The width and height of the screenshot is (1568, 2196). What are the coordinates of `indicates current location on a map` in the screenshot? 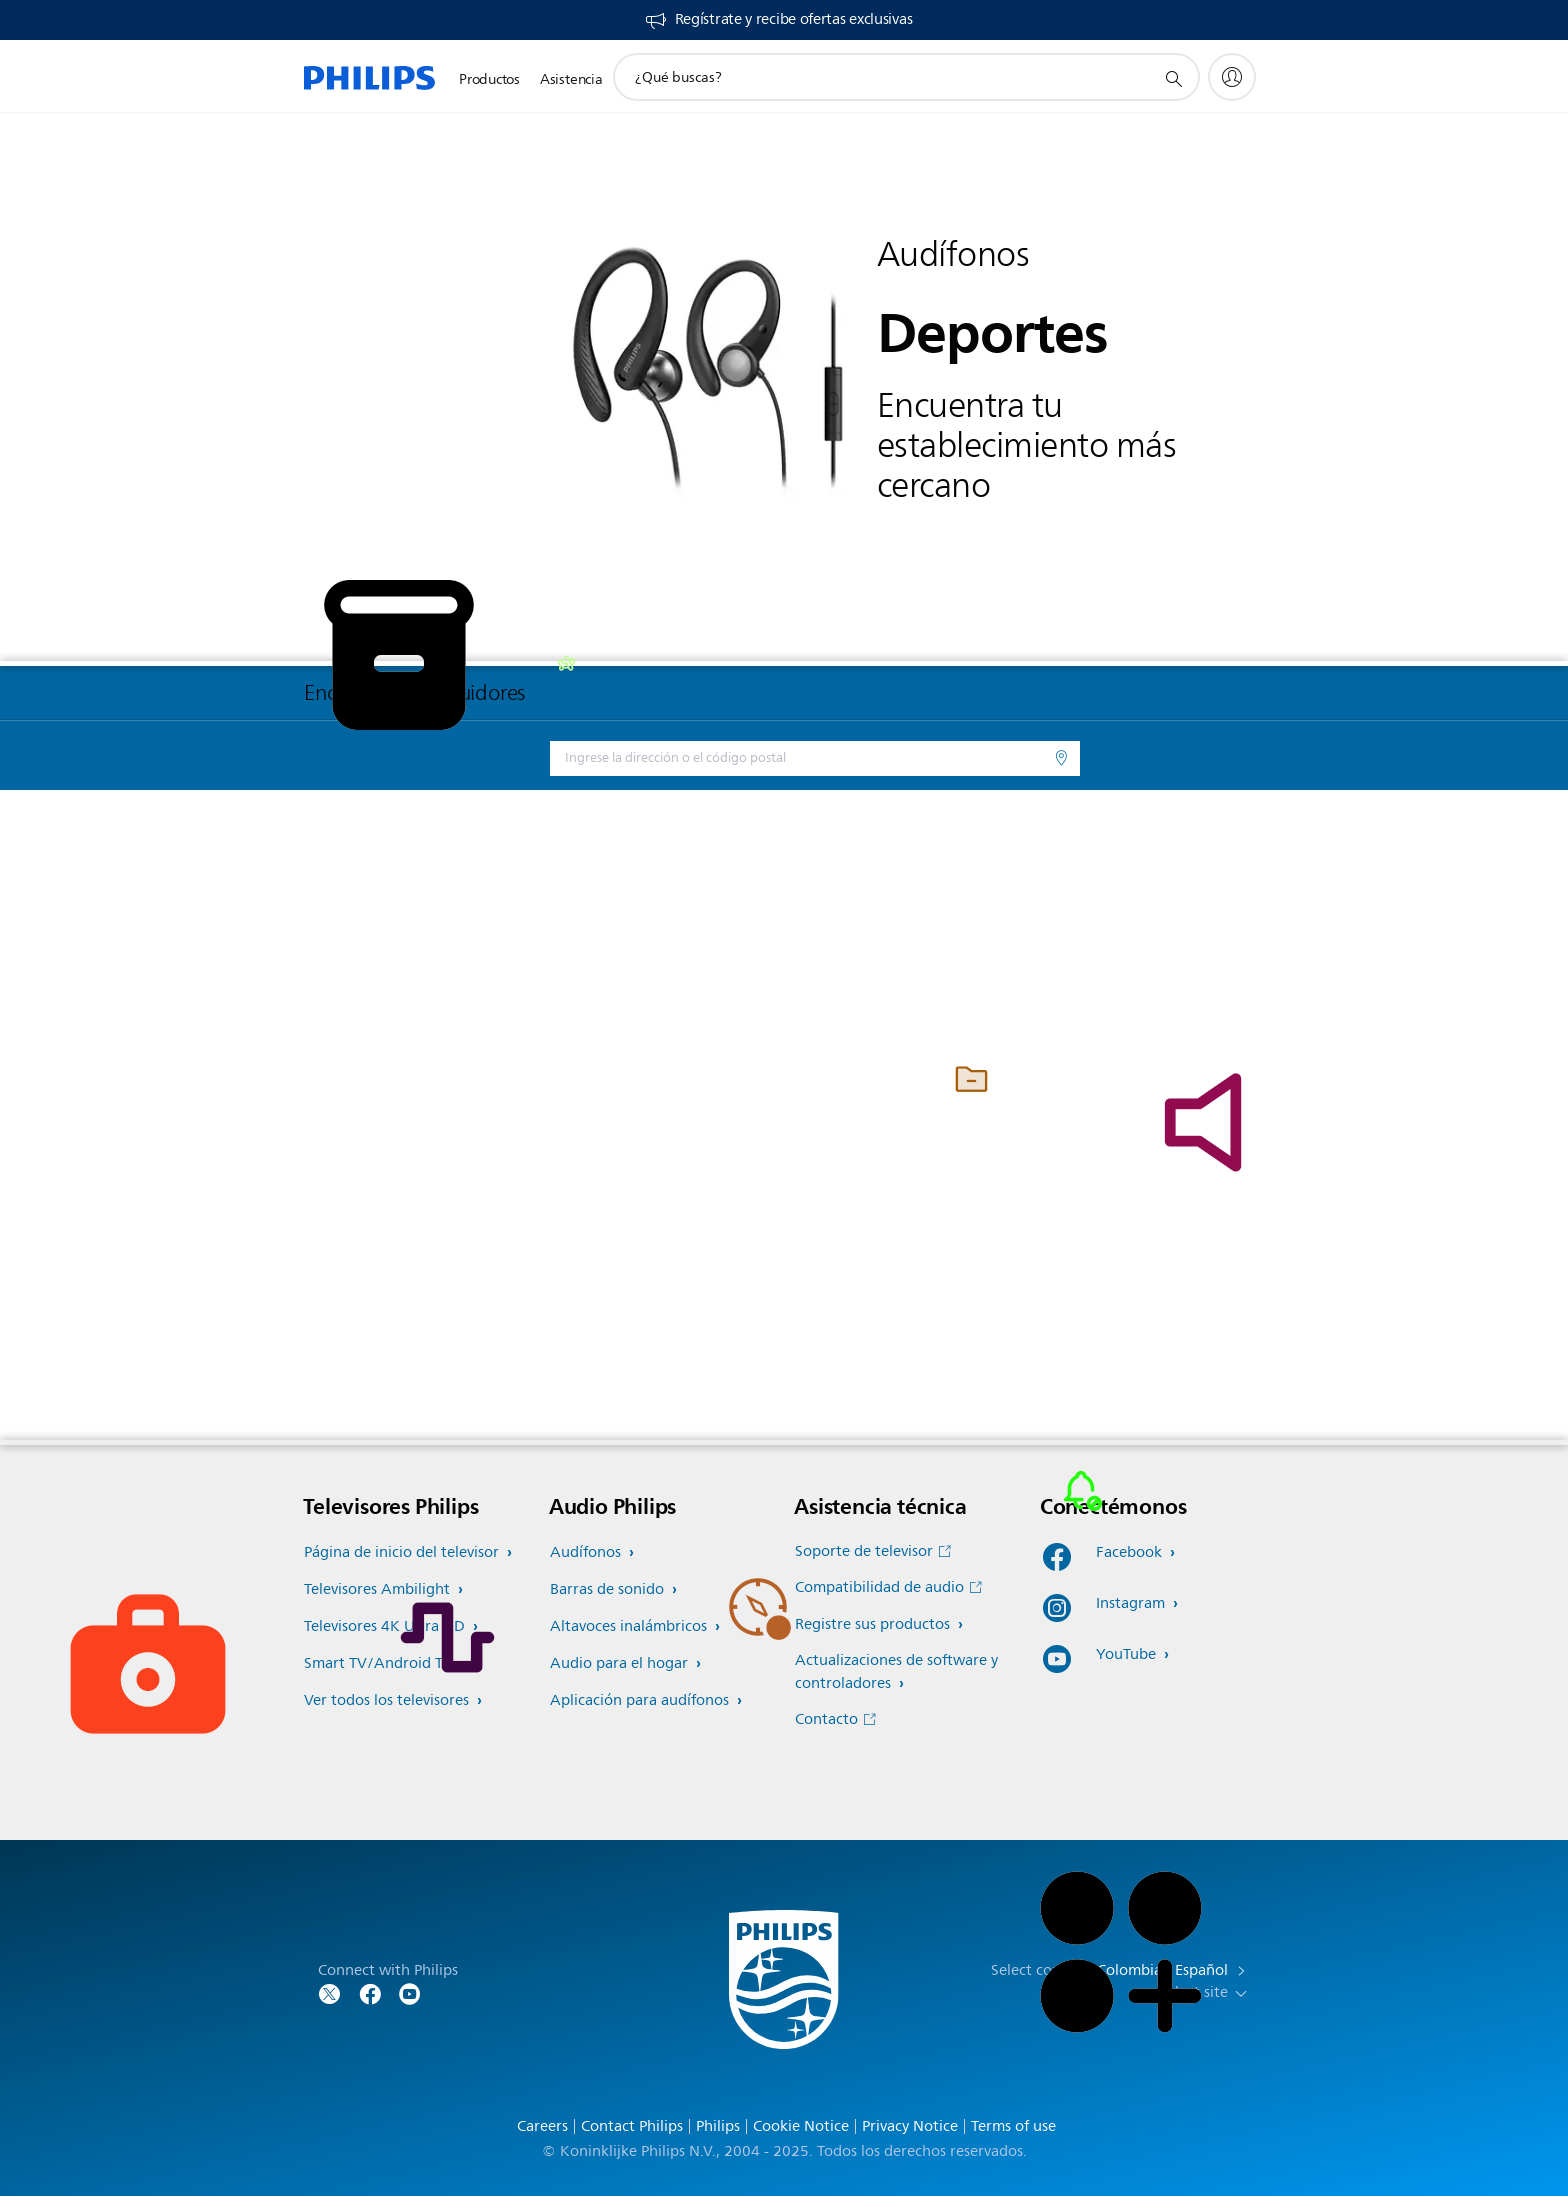 It's located at (758, 1607).